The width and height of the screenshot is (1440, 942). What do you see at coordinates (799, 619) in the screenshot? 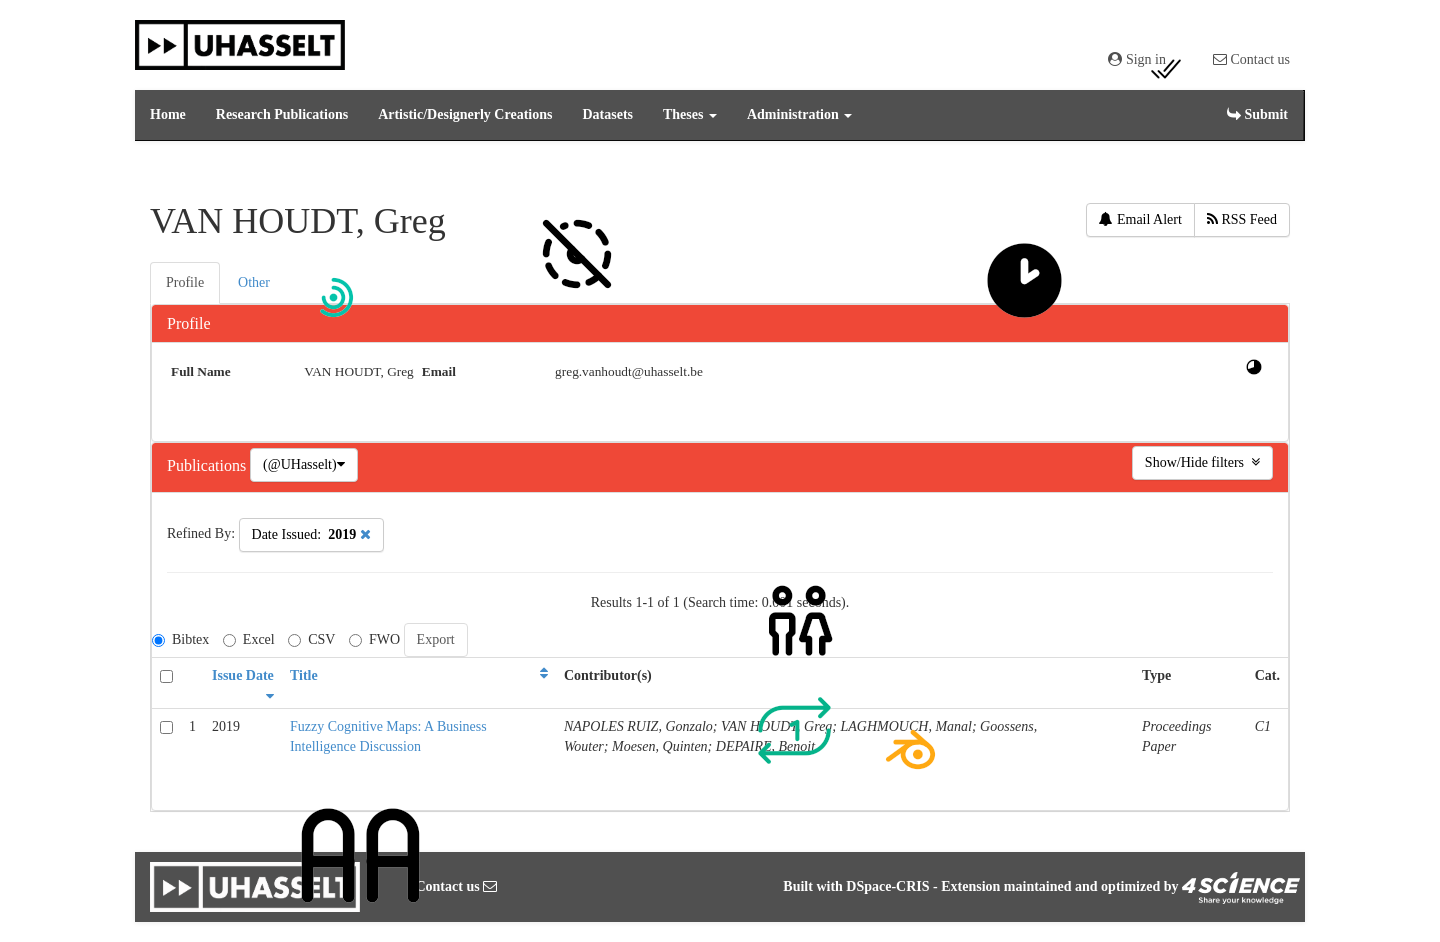
I see `view your friends list` at bounding box center [799, 619].